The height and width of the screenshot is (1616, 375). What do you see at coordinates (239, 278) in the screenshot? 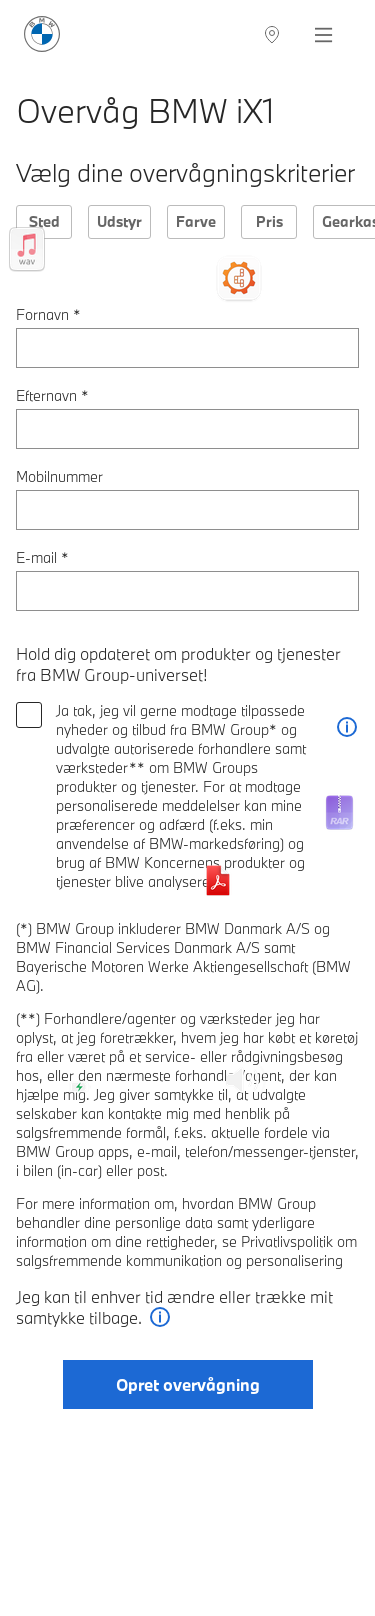
I see `open btrfs assistant for managing btrfs filesystem snapshots` at bounding box center [239, 278].